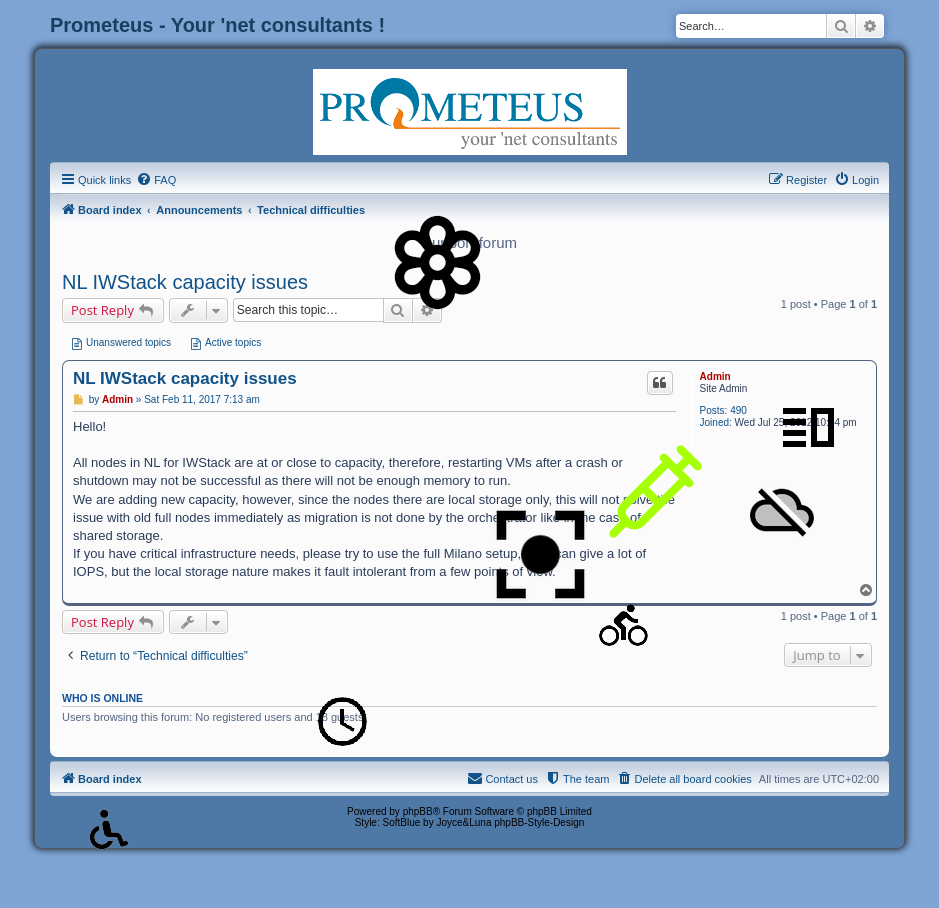 This screenshot has height=908, width=939. I want to click on view time or clock settings, so click(342, 721).